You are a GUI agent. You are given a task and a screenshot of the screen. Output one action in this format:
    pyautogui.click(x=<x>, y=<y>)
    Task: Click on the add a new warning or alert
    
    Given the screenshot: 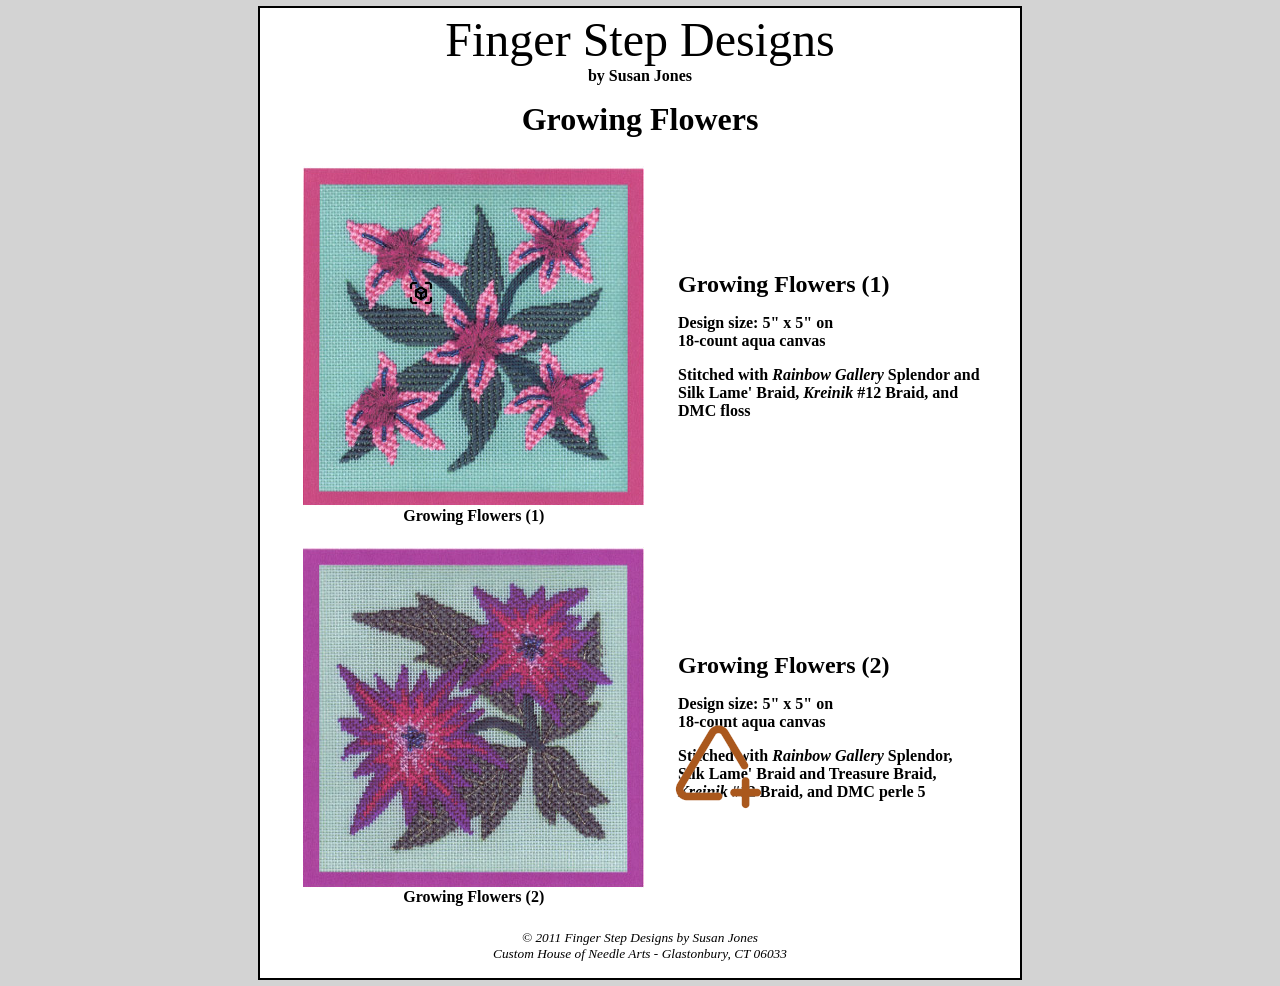 What is the action you would take?
    pyautogui.click(x=718, y=765)
    